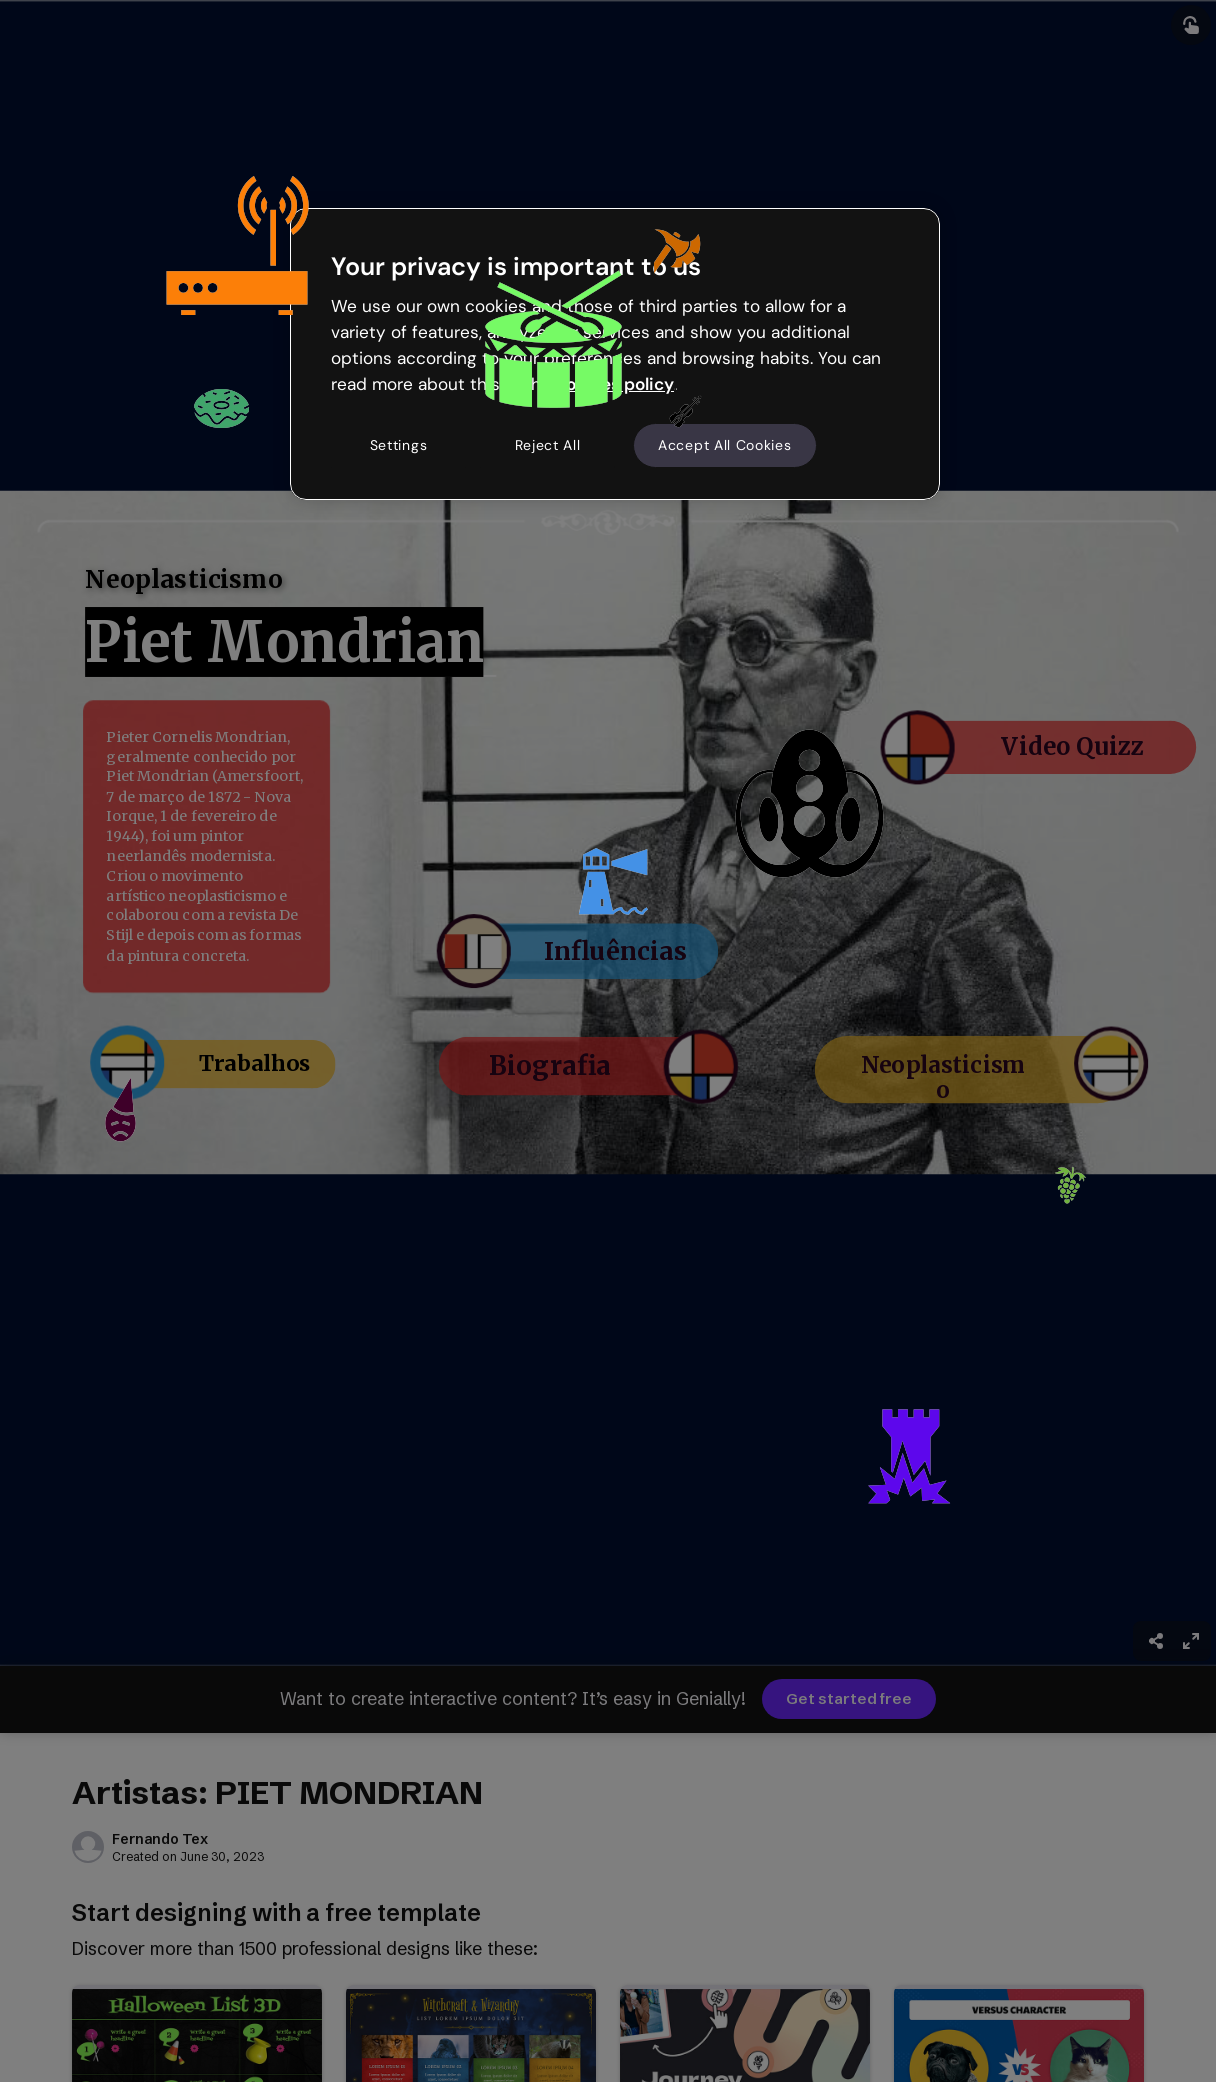 This screenshot has height=2082, width=1216. I want to click on navigate to coastal or maritime features, so click(614, 880).